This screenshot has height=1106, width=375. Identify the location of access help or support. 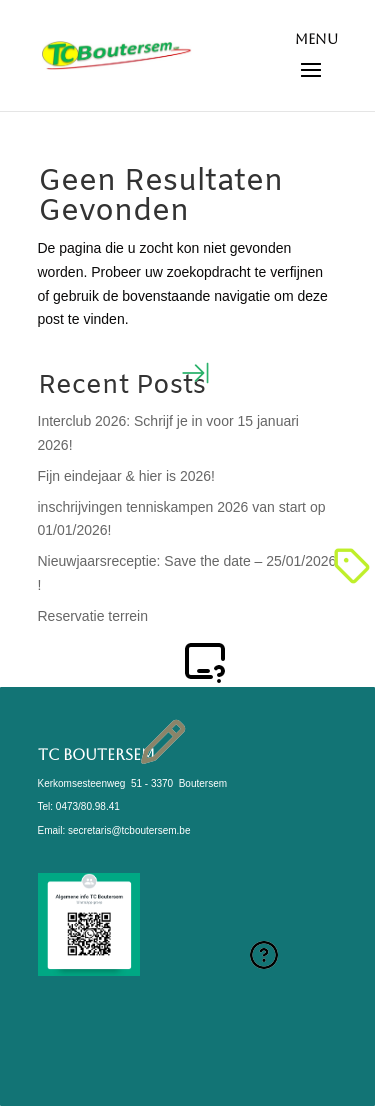
(264, 955).